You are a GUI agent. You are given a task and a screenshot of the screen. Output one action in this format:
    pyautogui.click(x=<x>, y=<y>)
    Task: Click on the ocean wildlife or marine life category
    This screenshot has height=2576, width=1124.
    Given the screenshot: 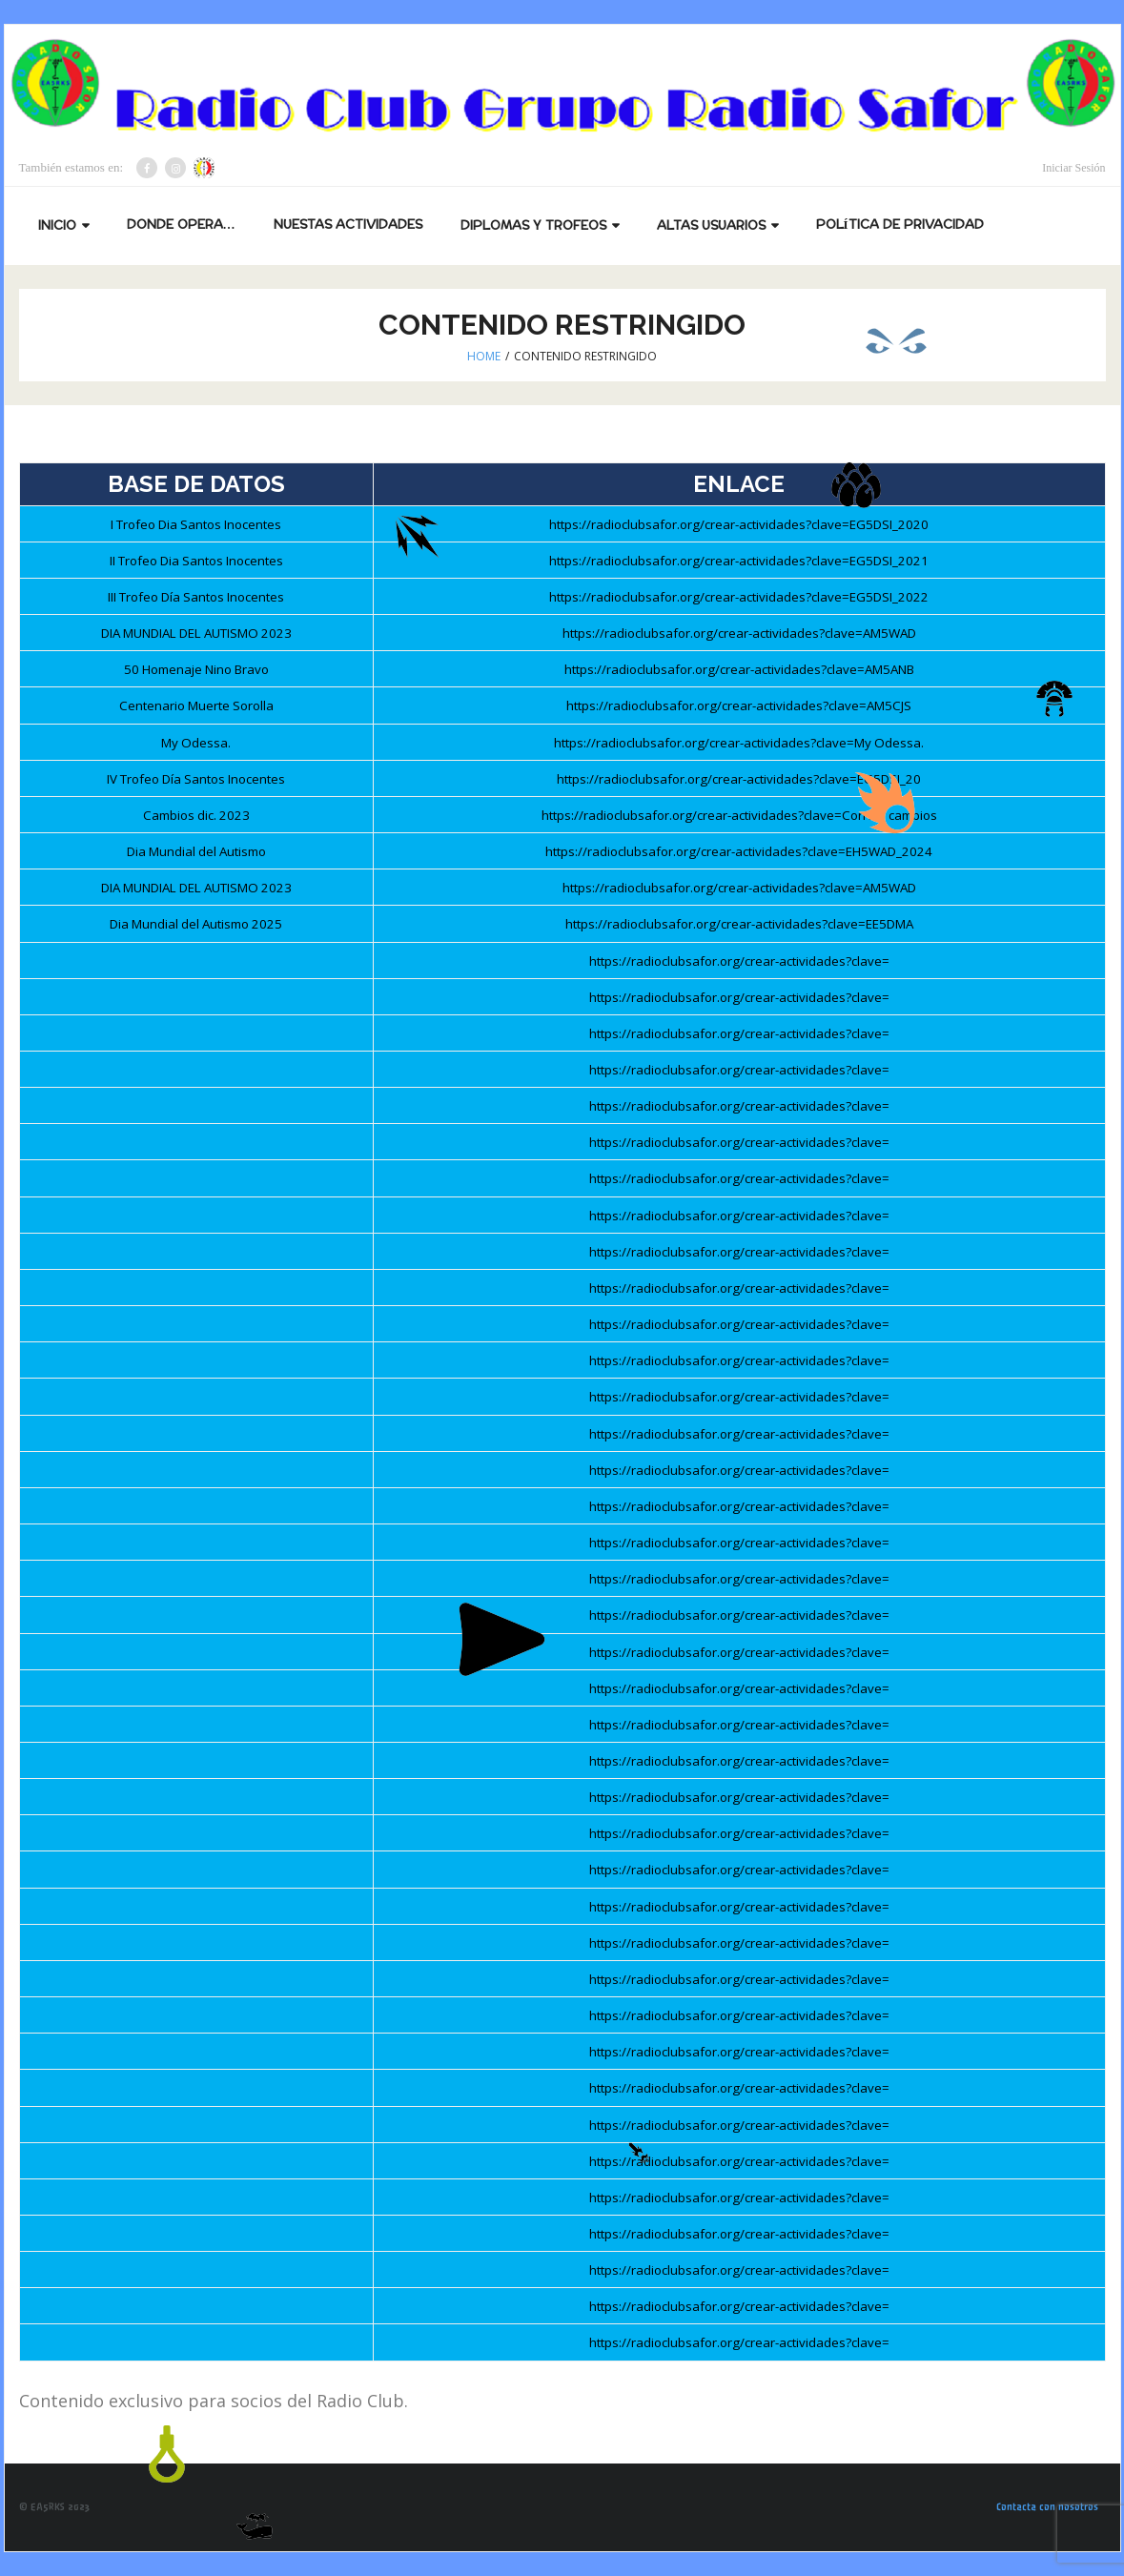 What is the action you would take?
    pyautogui.click(x=255, y=2526)
    